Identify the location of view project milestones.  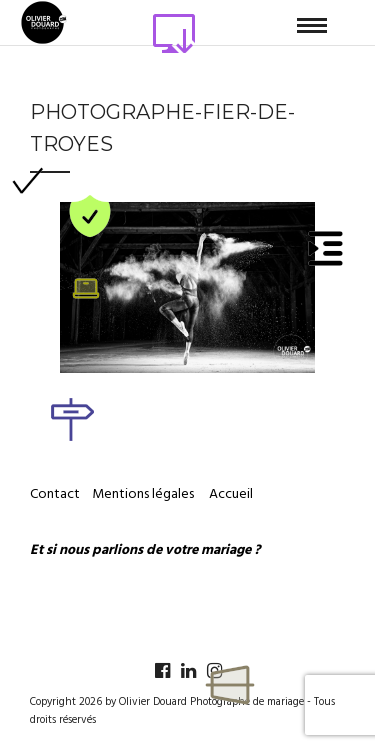
(72, 419).